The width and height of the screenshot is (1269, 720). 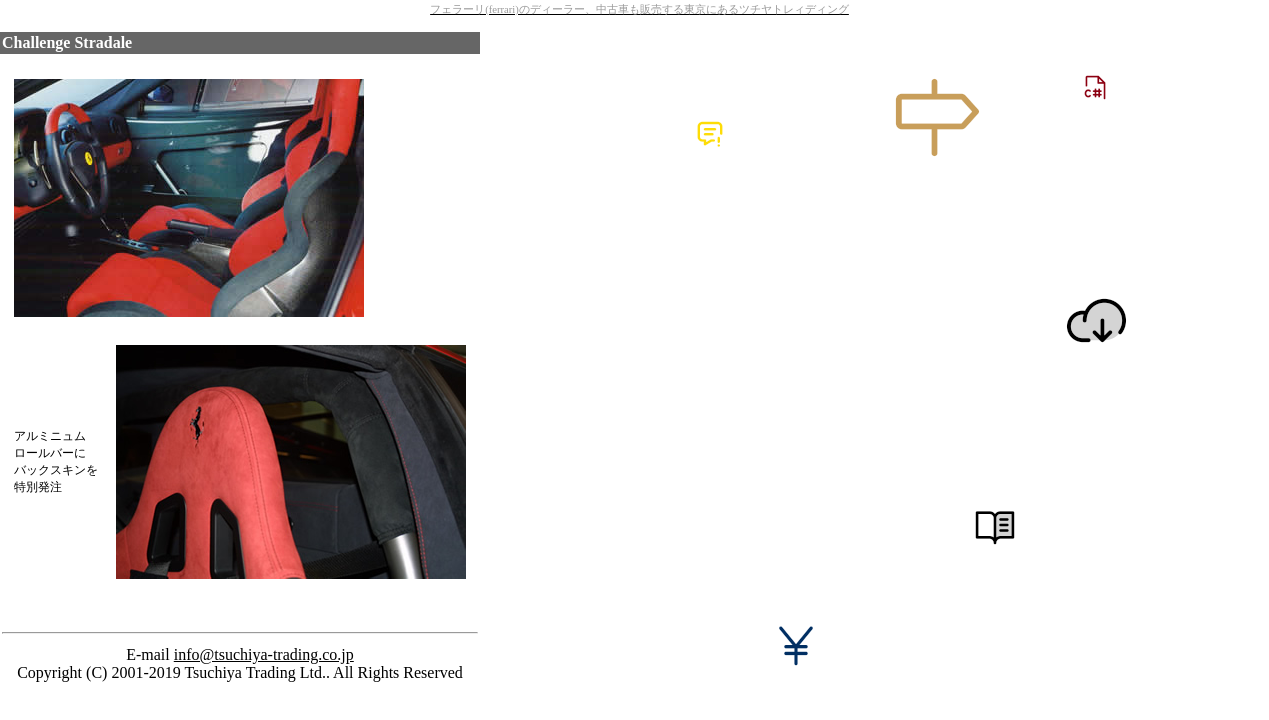 I want to click on a C# source code file, so click(x=1095, y=87).